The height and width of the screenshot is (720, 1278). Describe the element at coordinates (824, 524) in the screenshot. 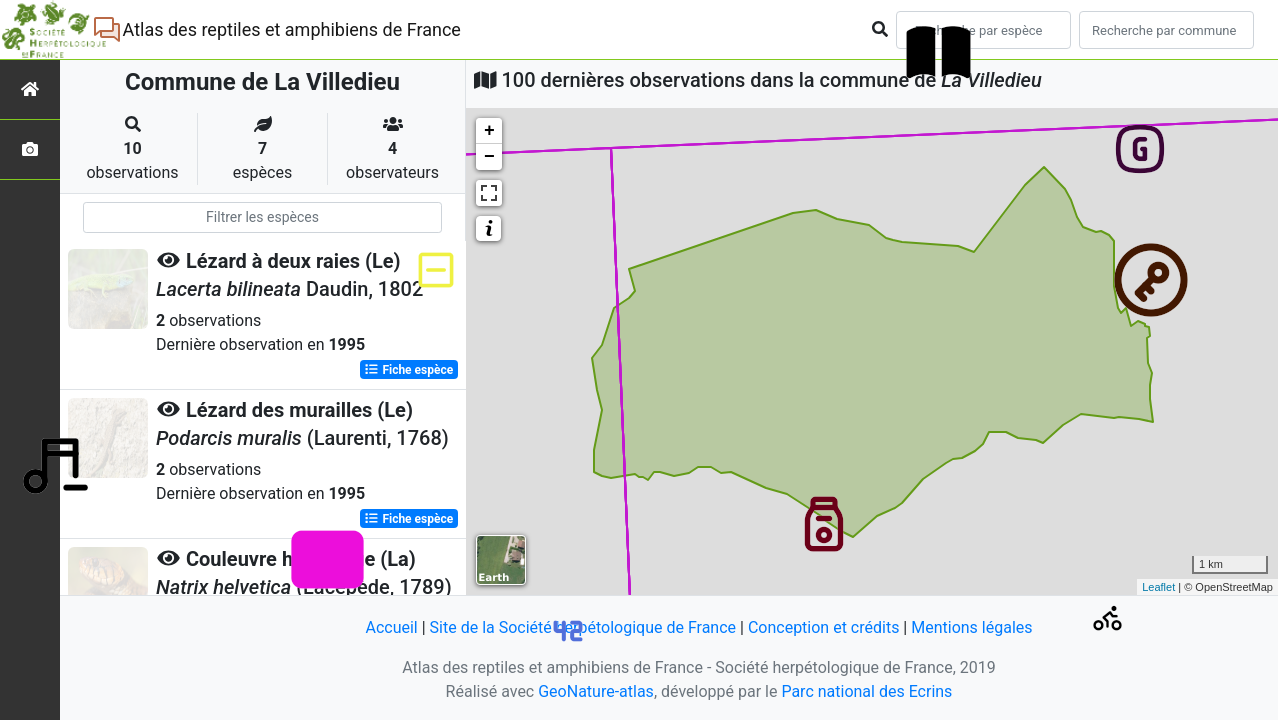

I see `view dairy or milk products` at that location.